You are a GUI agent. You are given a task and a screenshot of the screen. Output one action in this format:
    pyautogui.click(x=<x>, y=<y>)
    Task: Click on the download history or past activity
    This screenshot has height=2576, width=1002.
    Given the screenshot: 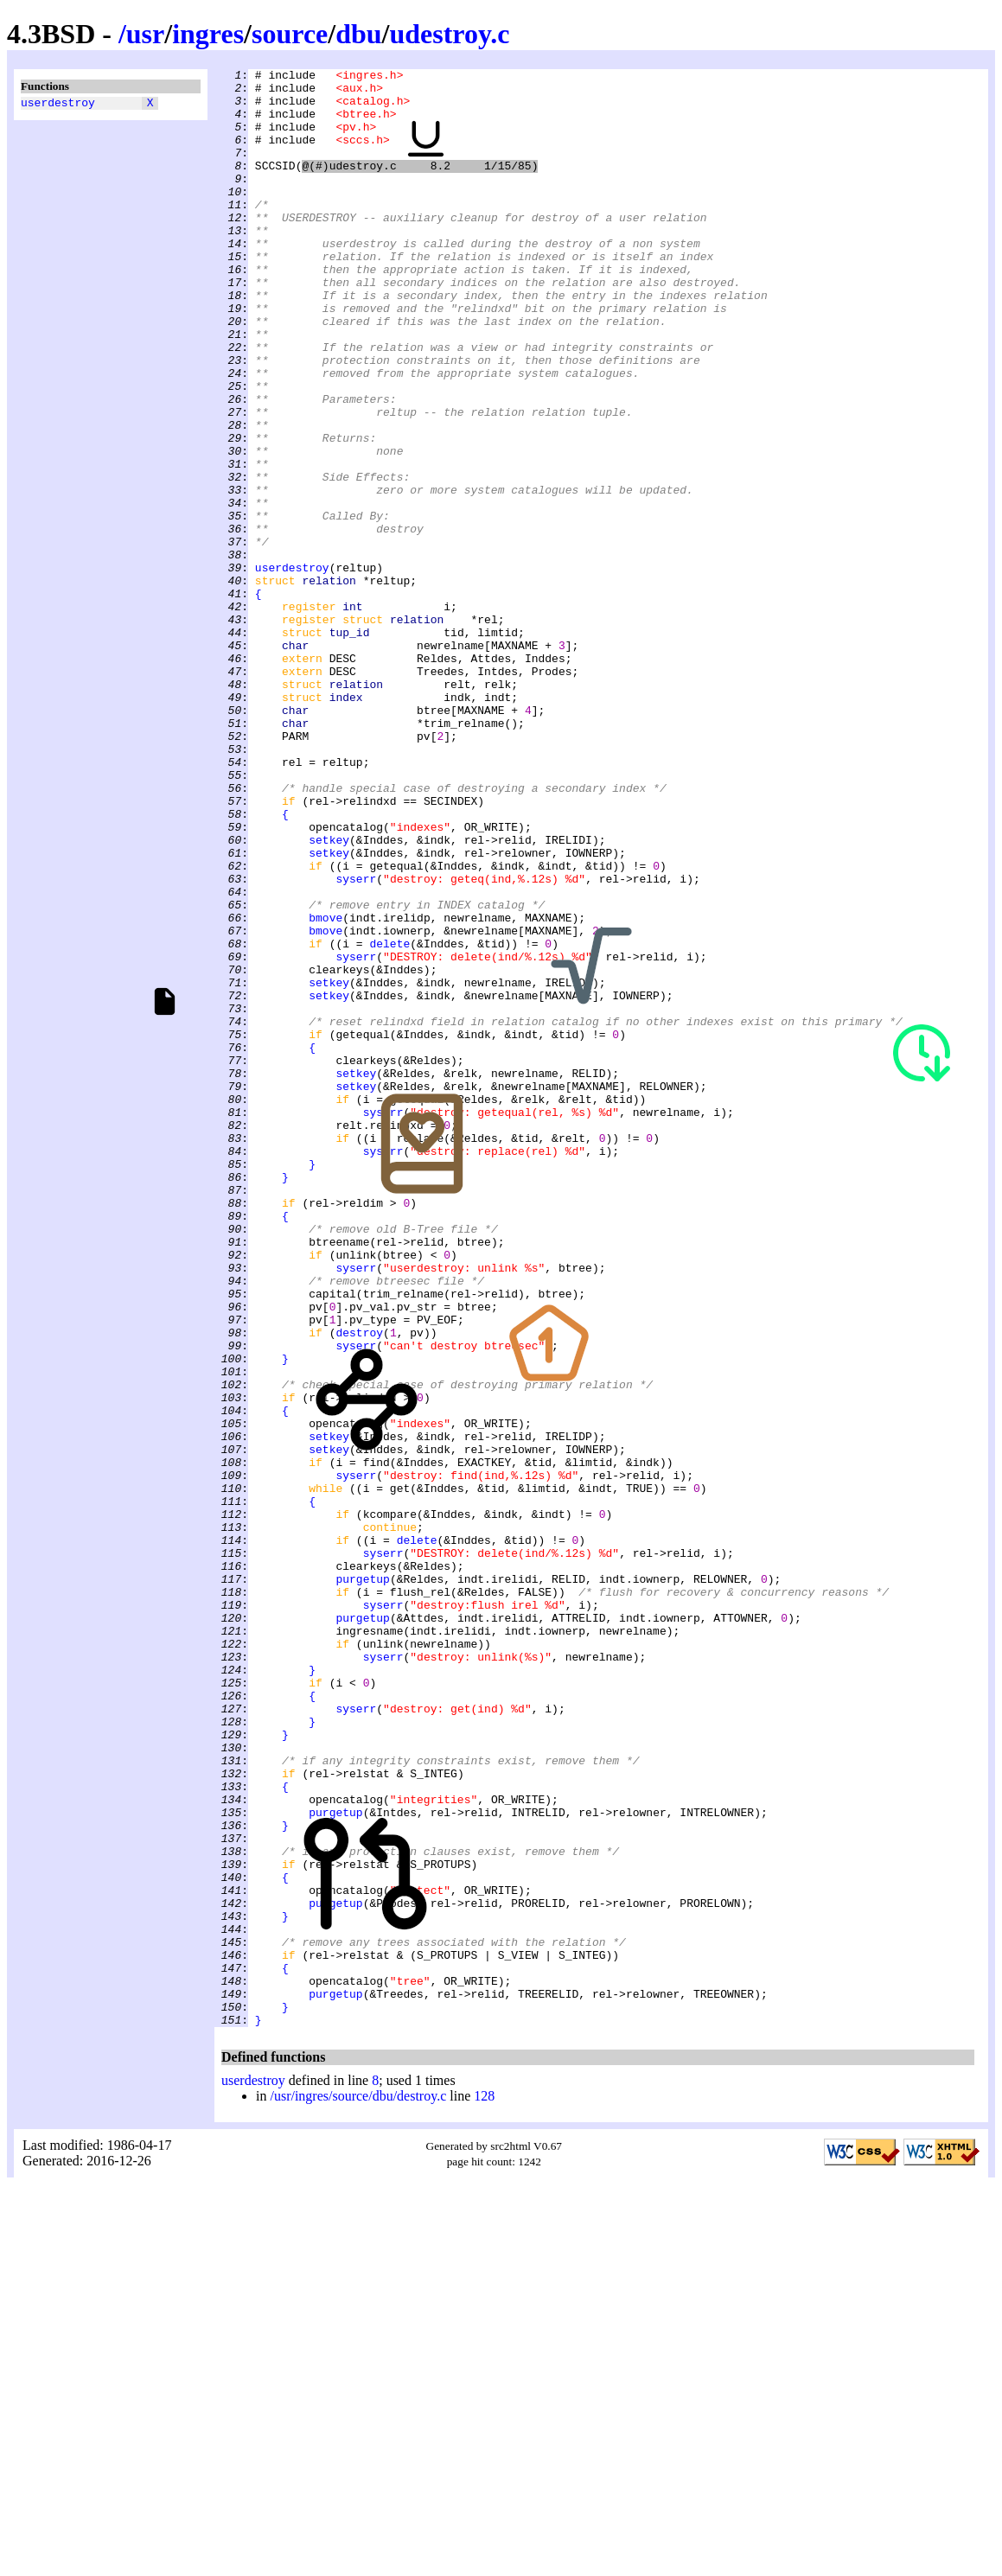 What is the action you would take?
    pyautogui.click(x=922, y=1053)
    